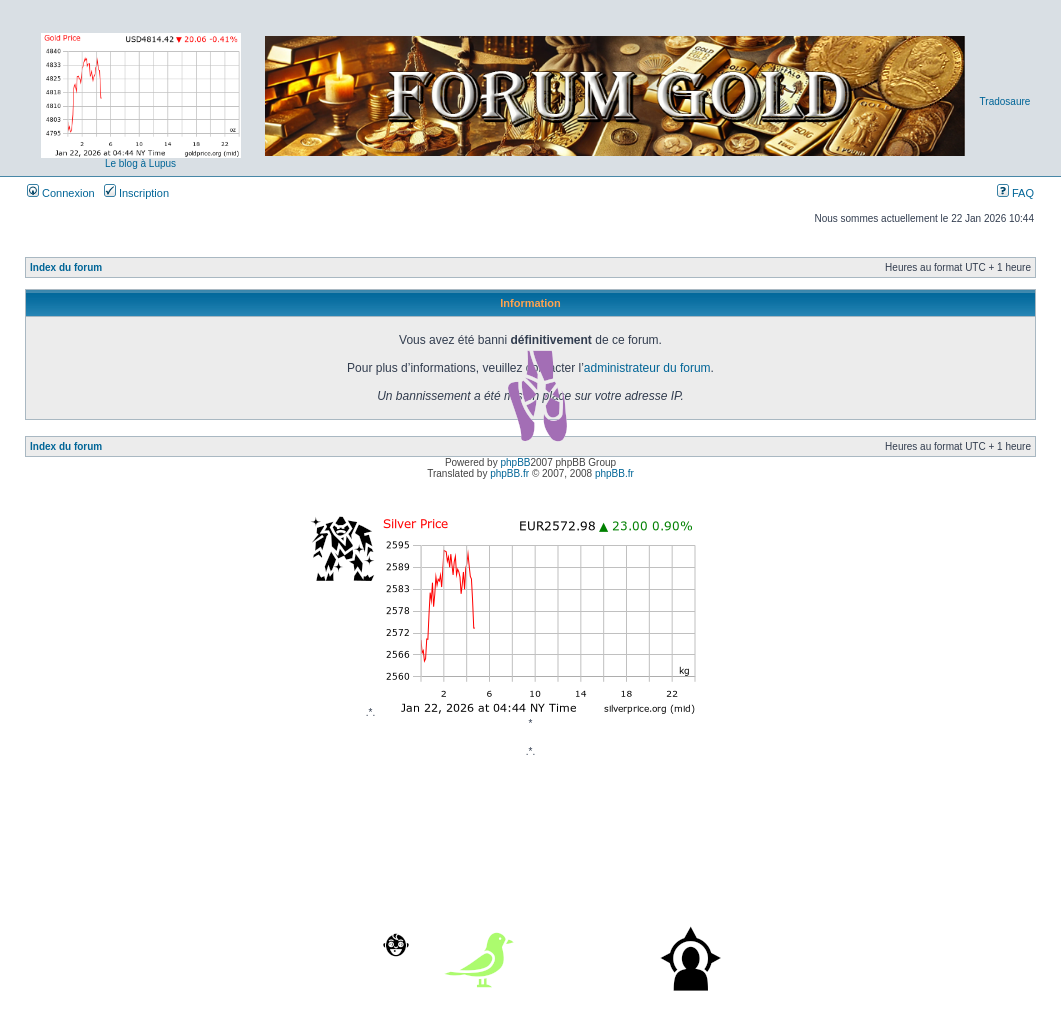 The height and width of the screenshot is (1029, 1061). Describe the element at coordinates (538, 396) in the screenshot. I see `access dance or ballet-related content` at that location.